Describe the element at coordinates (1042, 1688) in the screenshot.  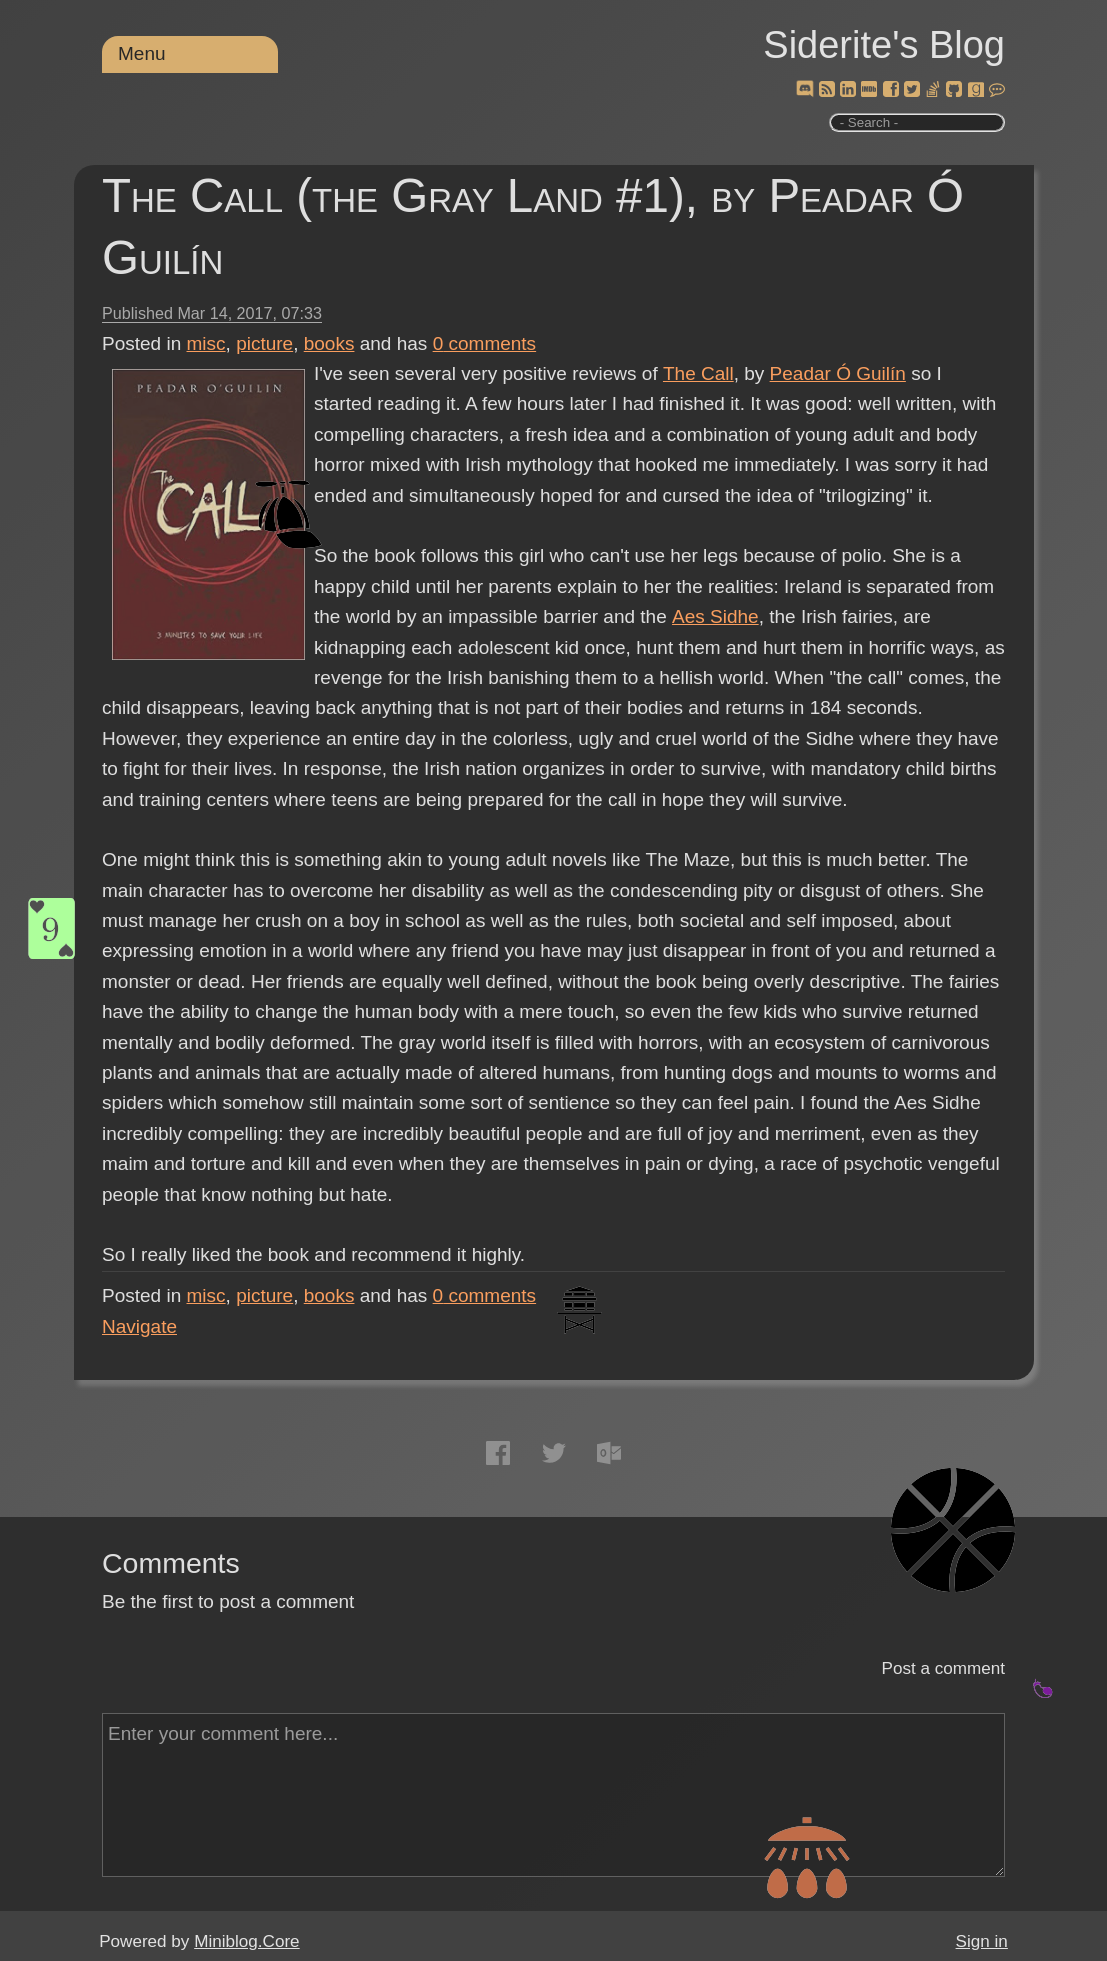
I see `select eggplant/aubergine ingredient` at that location.